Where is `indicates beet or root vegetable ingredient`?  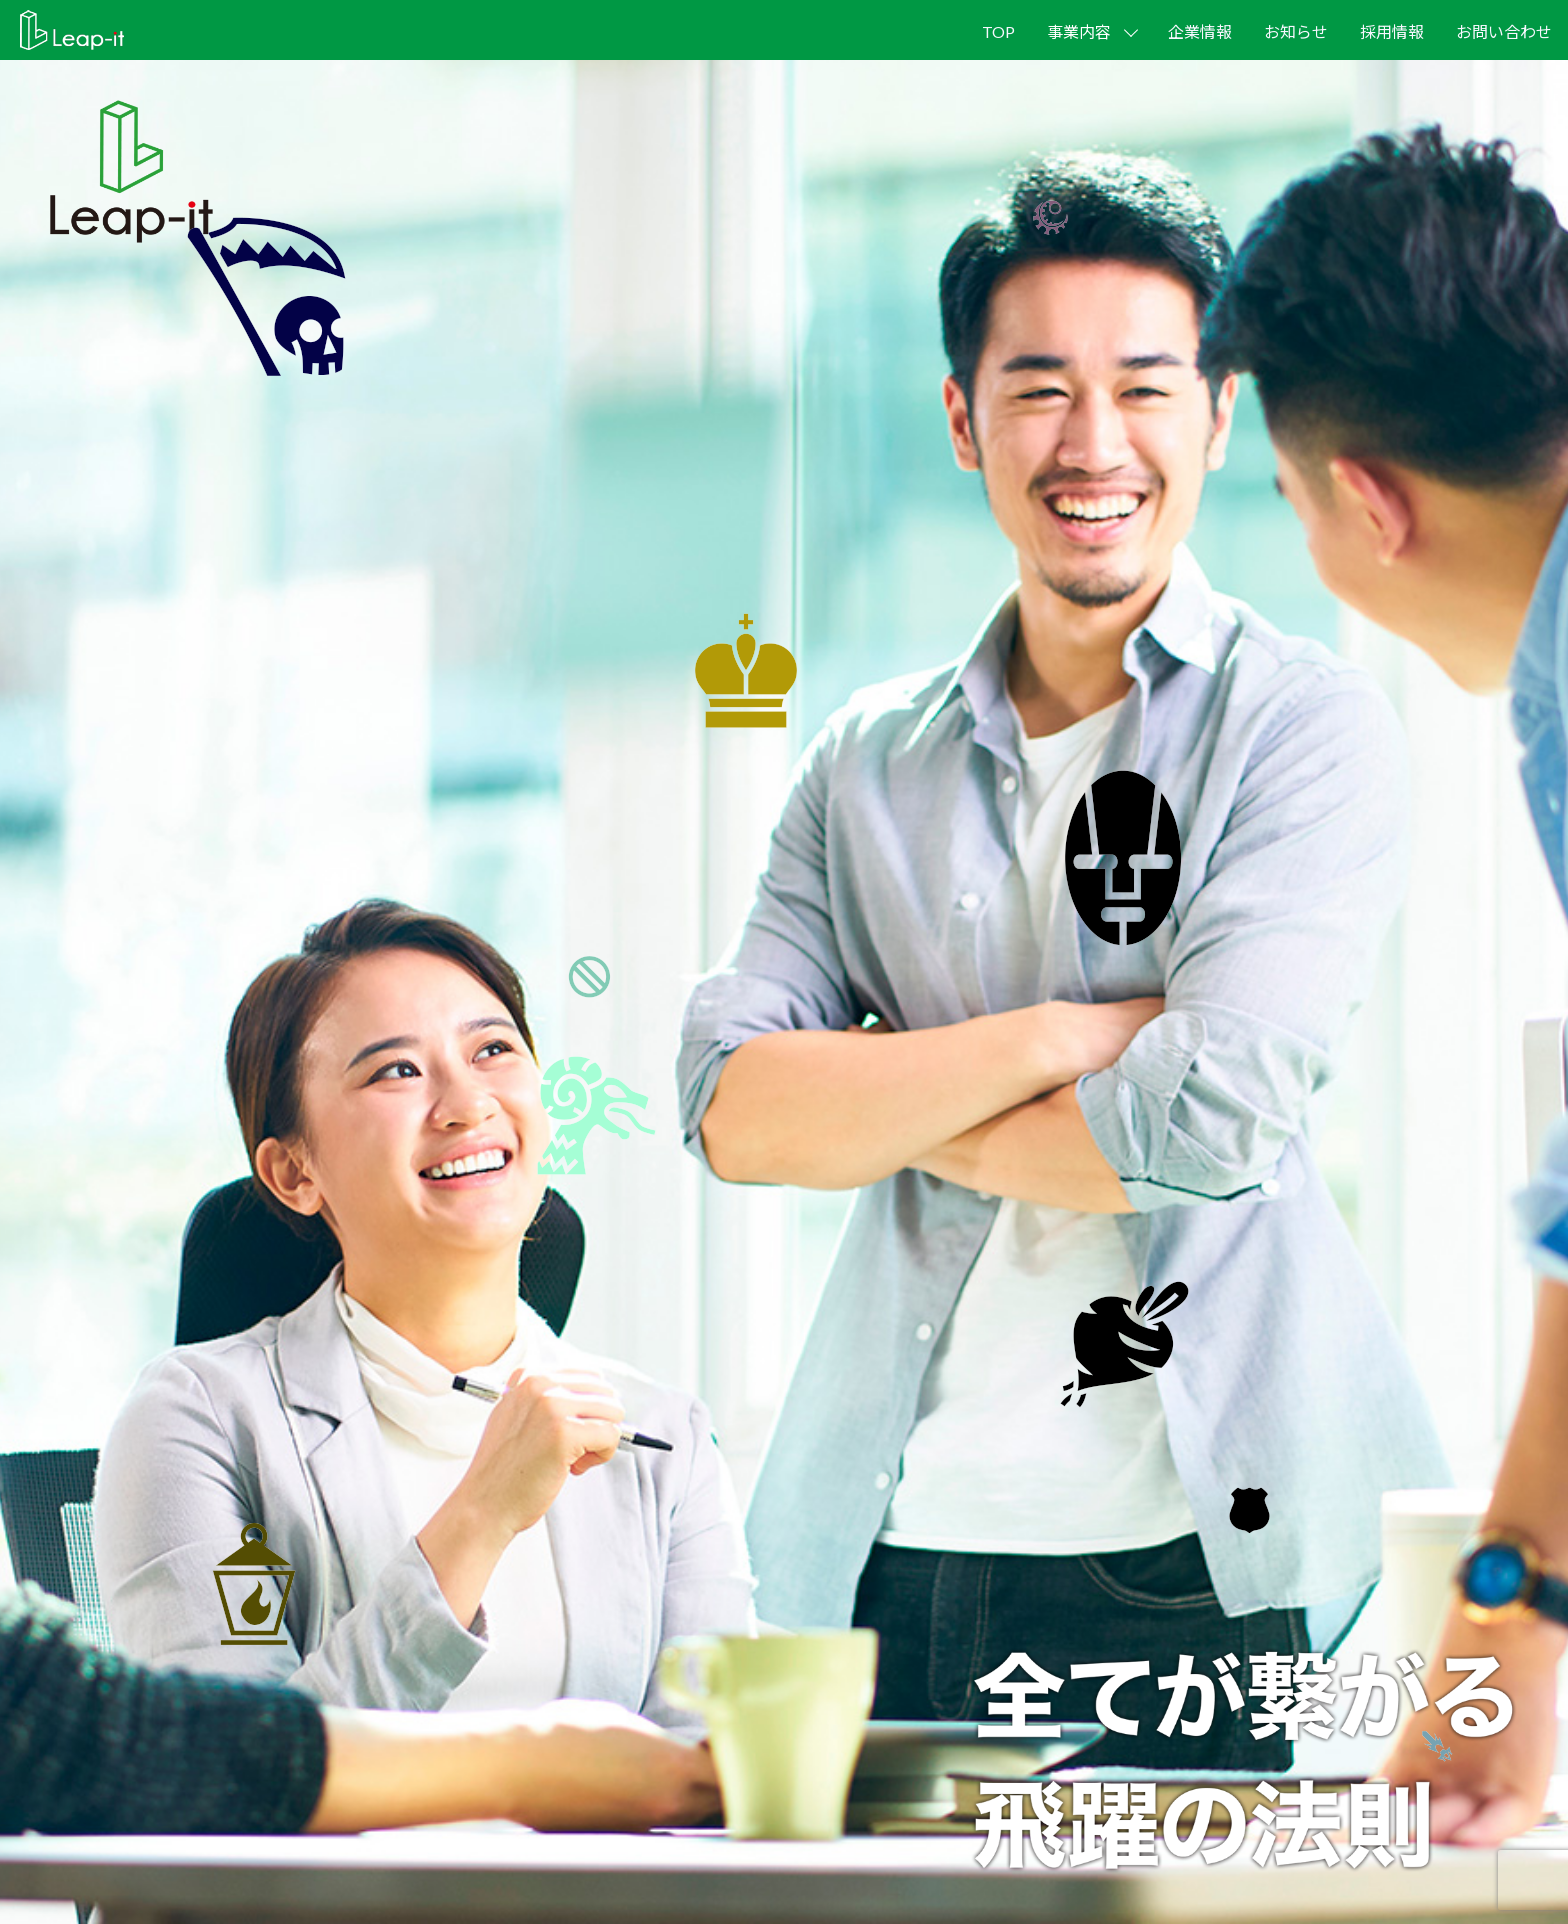 indicates beet or root vegetable ingredient is located at coordinates (1124, 1344).